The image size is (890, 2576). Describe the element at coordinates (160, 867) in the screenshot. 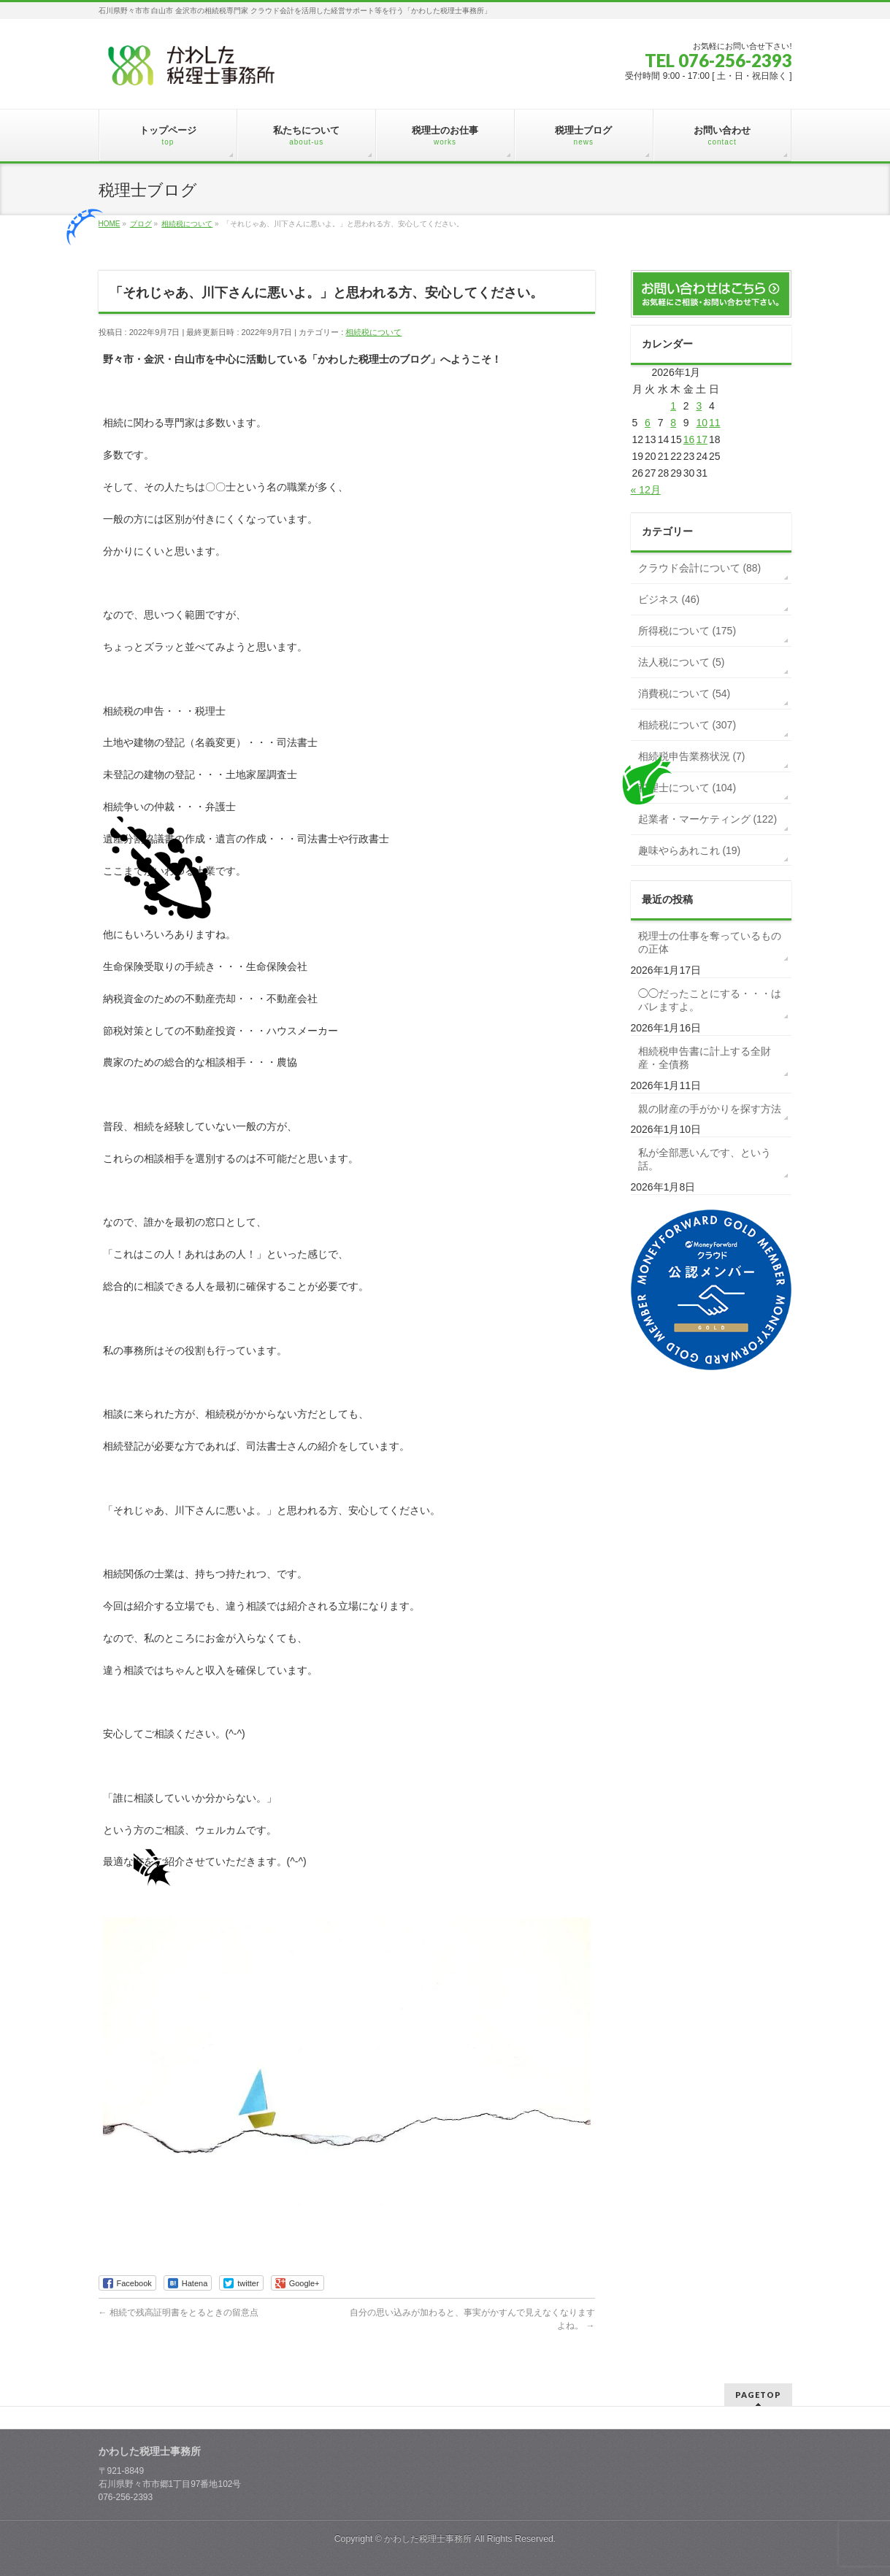

I see `equip poison-tipped arrow or projectile` at that location.